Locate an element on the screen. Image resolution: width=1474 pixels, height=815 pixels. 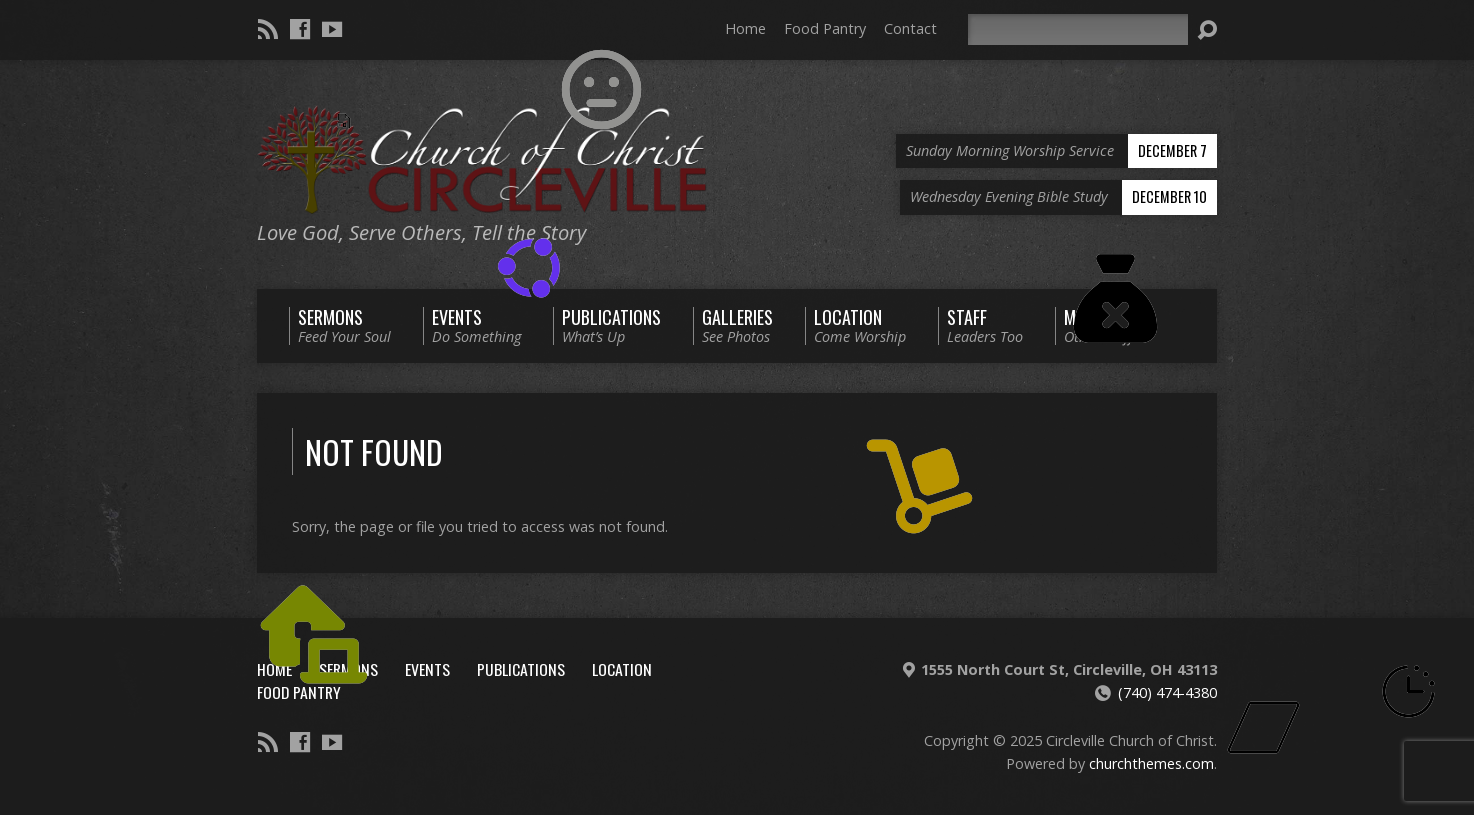
shipping or delivery in progress is located at coordinates (919, 486).